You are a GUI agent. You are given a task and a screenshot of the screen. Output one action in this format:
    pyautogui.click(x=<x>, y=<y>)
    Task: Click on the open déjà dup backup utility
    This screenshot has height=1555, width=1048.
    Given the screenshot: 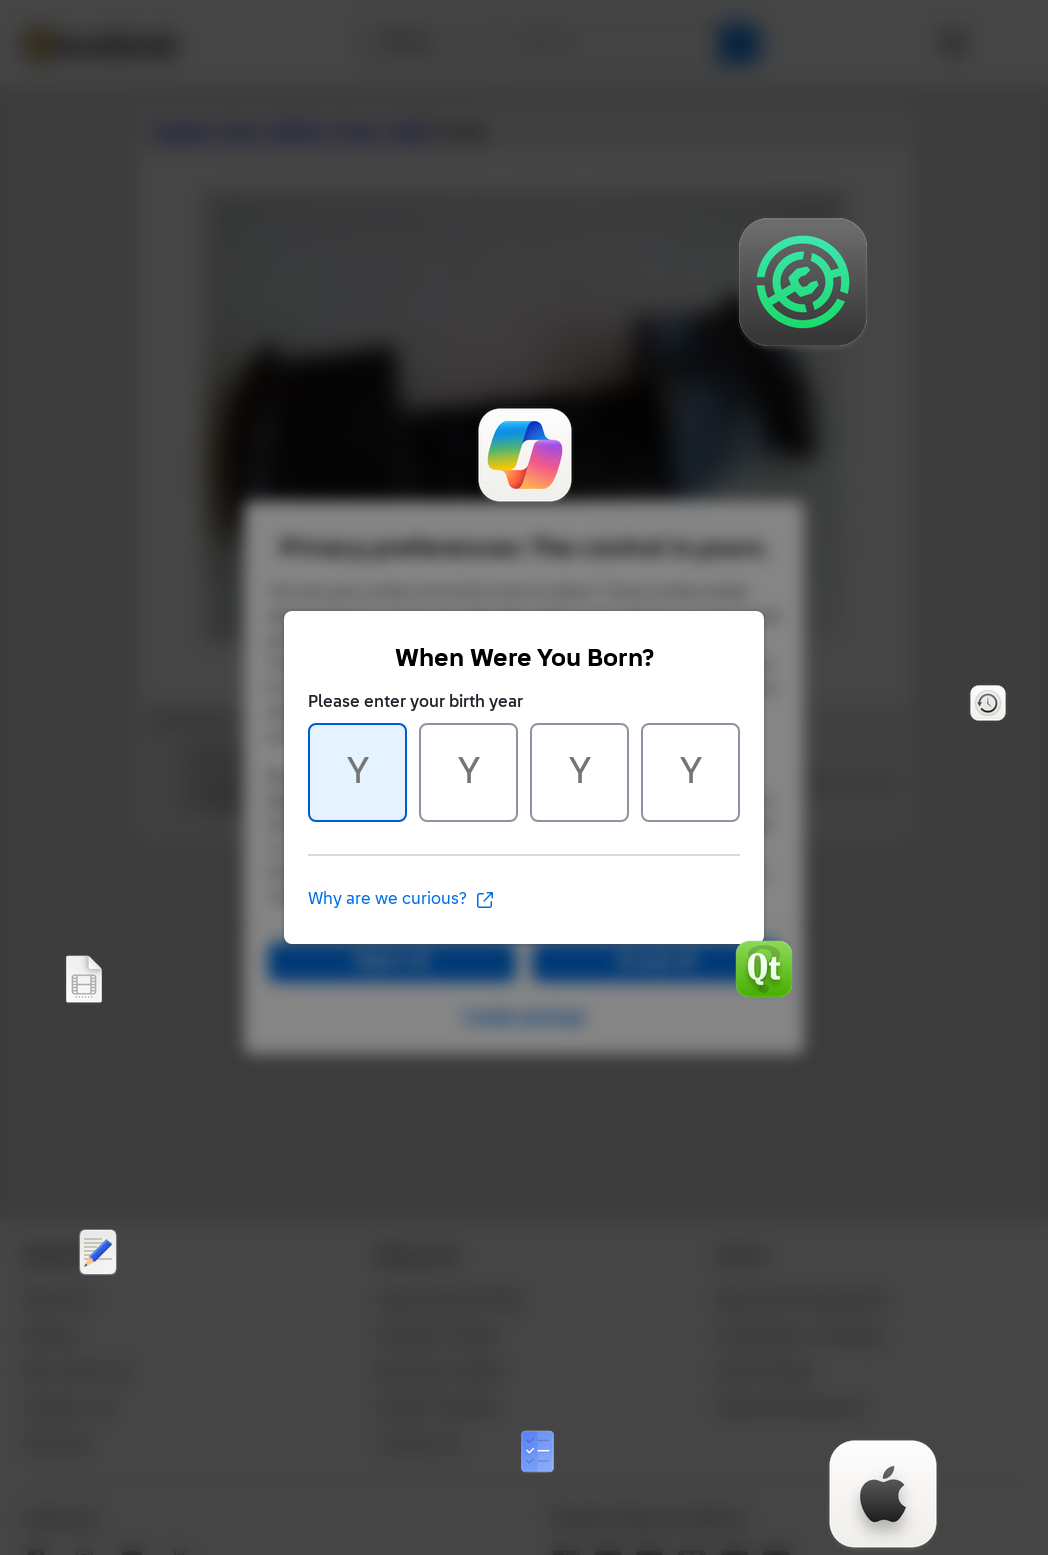 What is the action you would take?
    pyautogui.click(x=988, y=703)
    